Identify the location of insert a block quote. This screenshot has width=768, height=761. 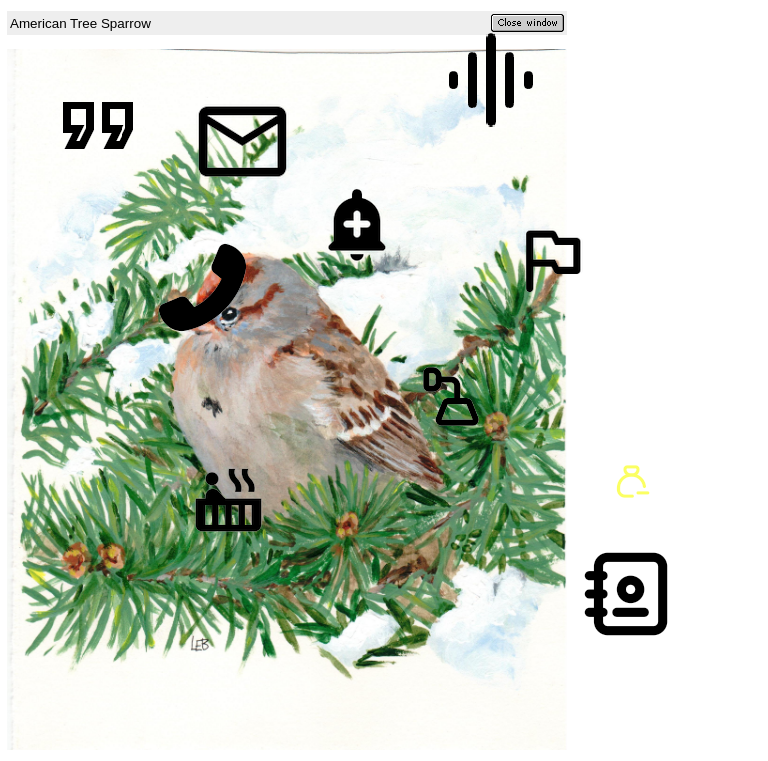
(98, 125).